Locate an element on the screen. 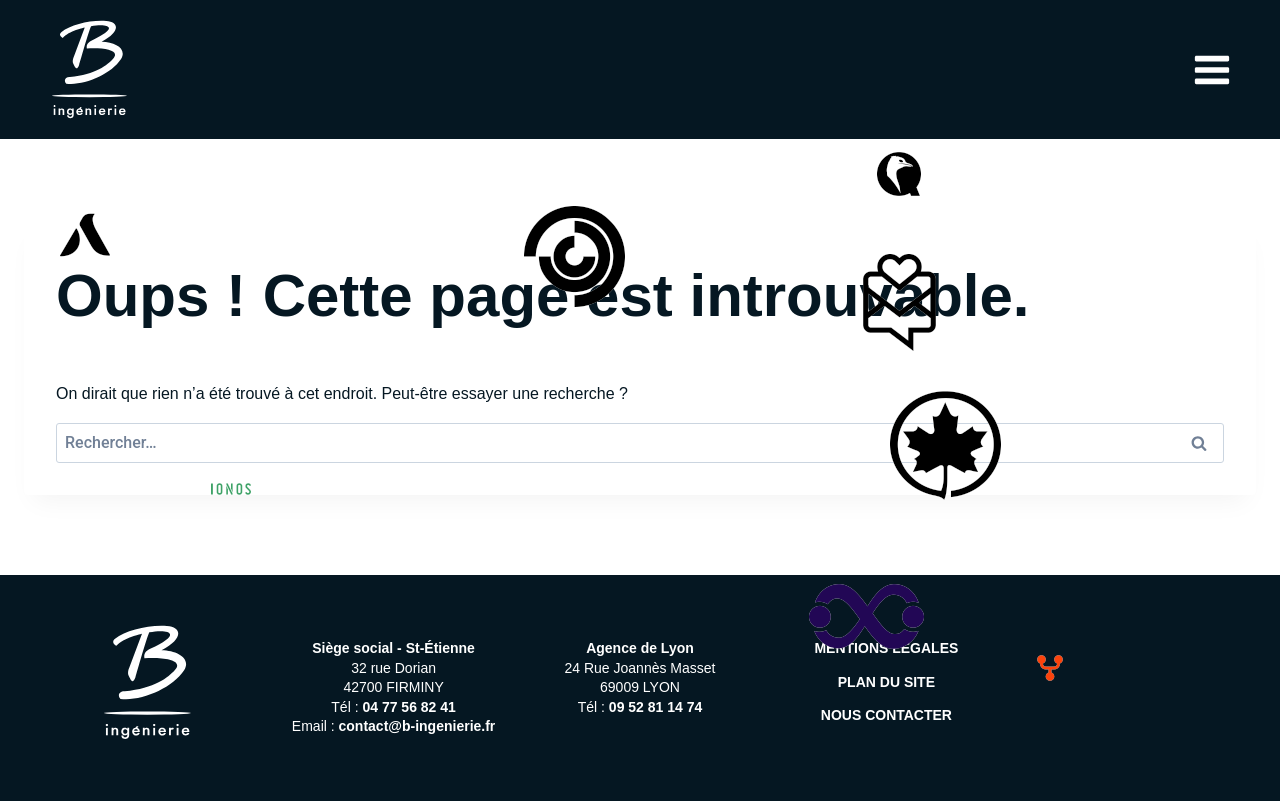  open the Air Canada app or website is located at coordinates (945, 445).